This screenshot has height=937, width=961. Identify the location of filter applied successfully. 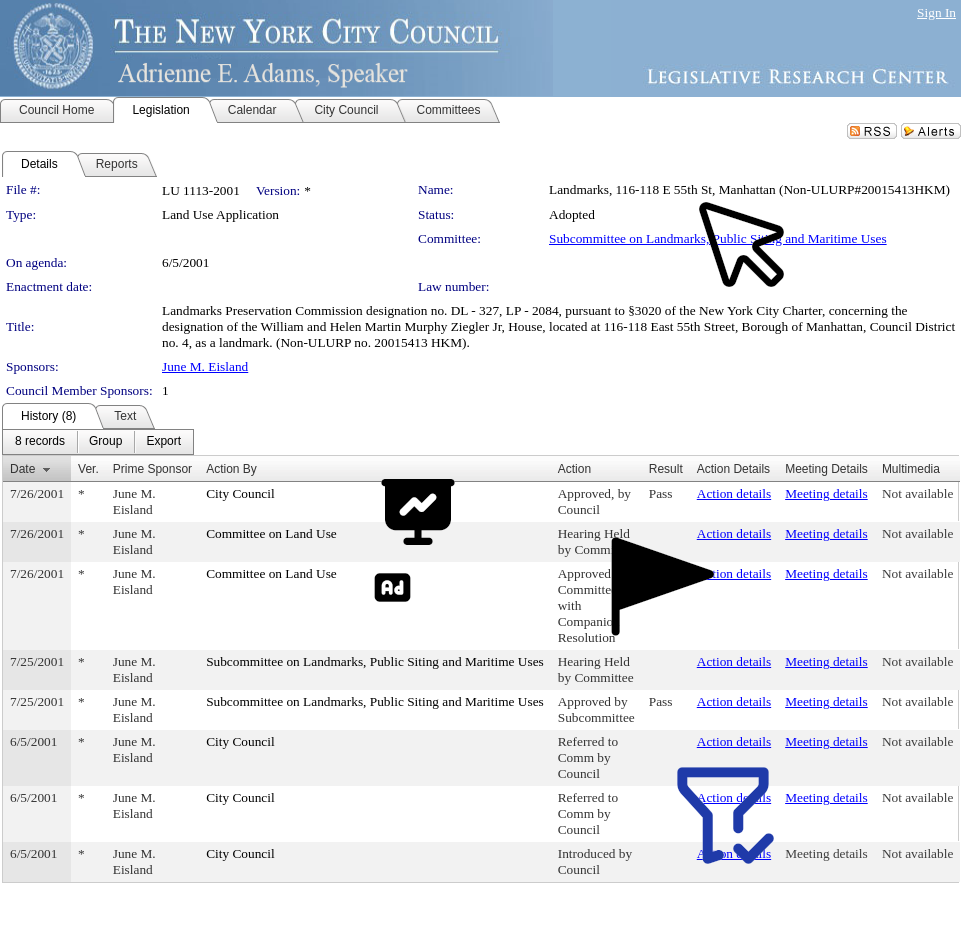
(723, 813).